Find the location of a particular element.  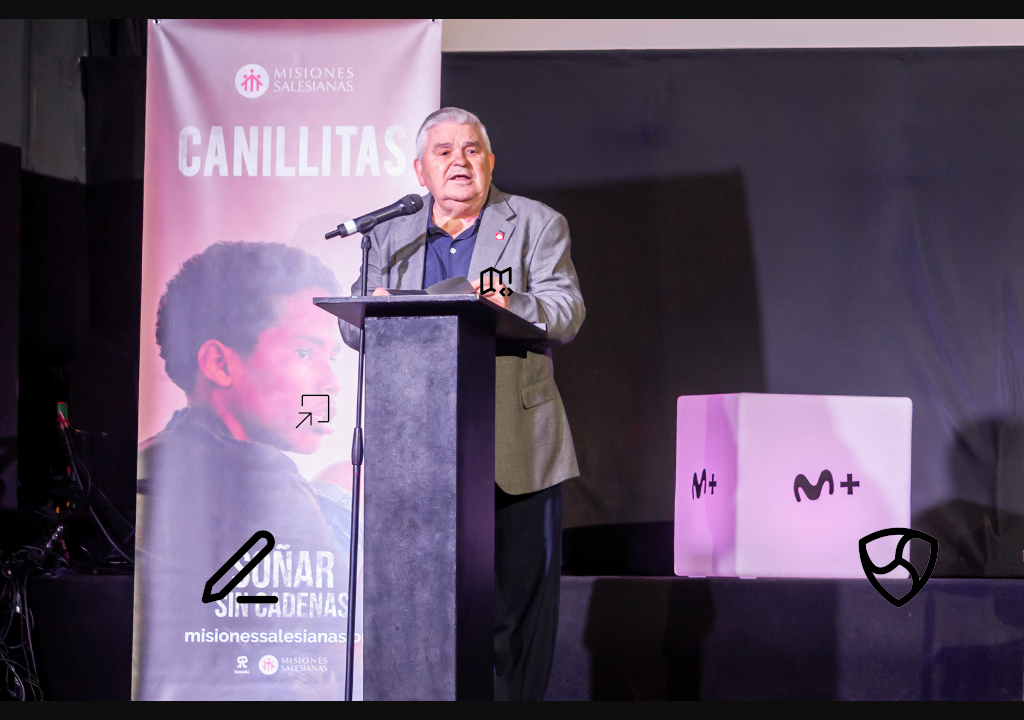

NEM cryptocurrency logo is located at coordinates (898, 567).